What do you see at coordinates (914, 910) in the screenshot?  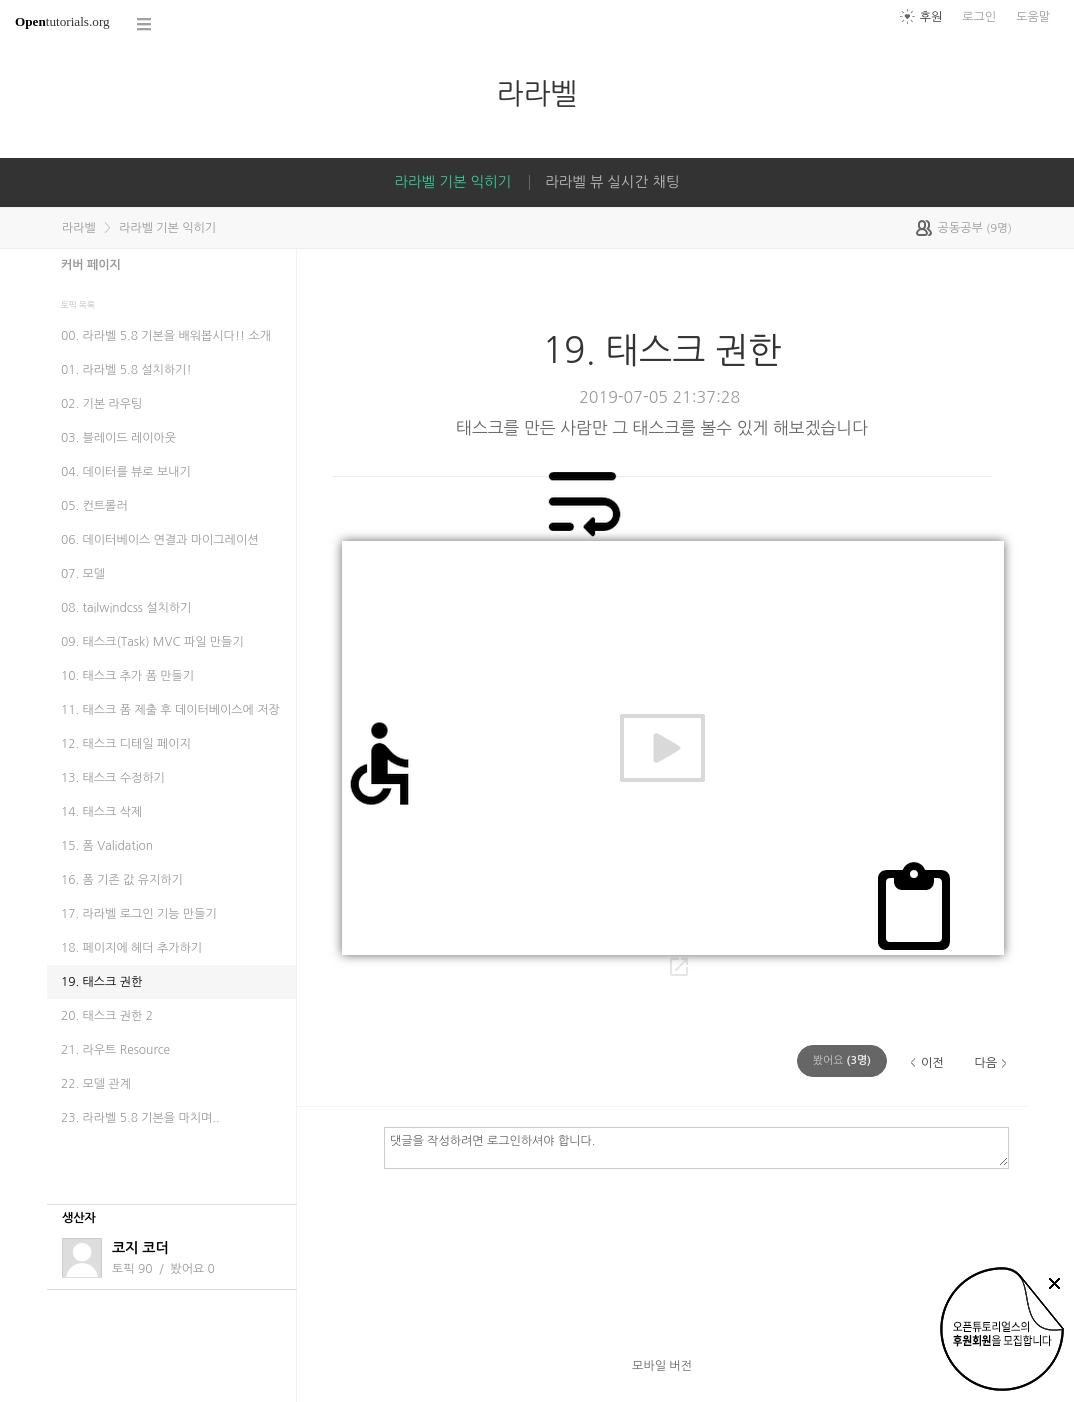 I see `paste content from clipboard` at bounding box center [914, 910].